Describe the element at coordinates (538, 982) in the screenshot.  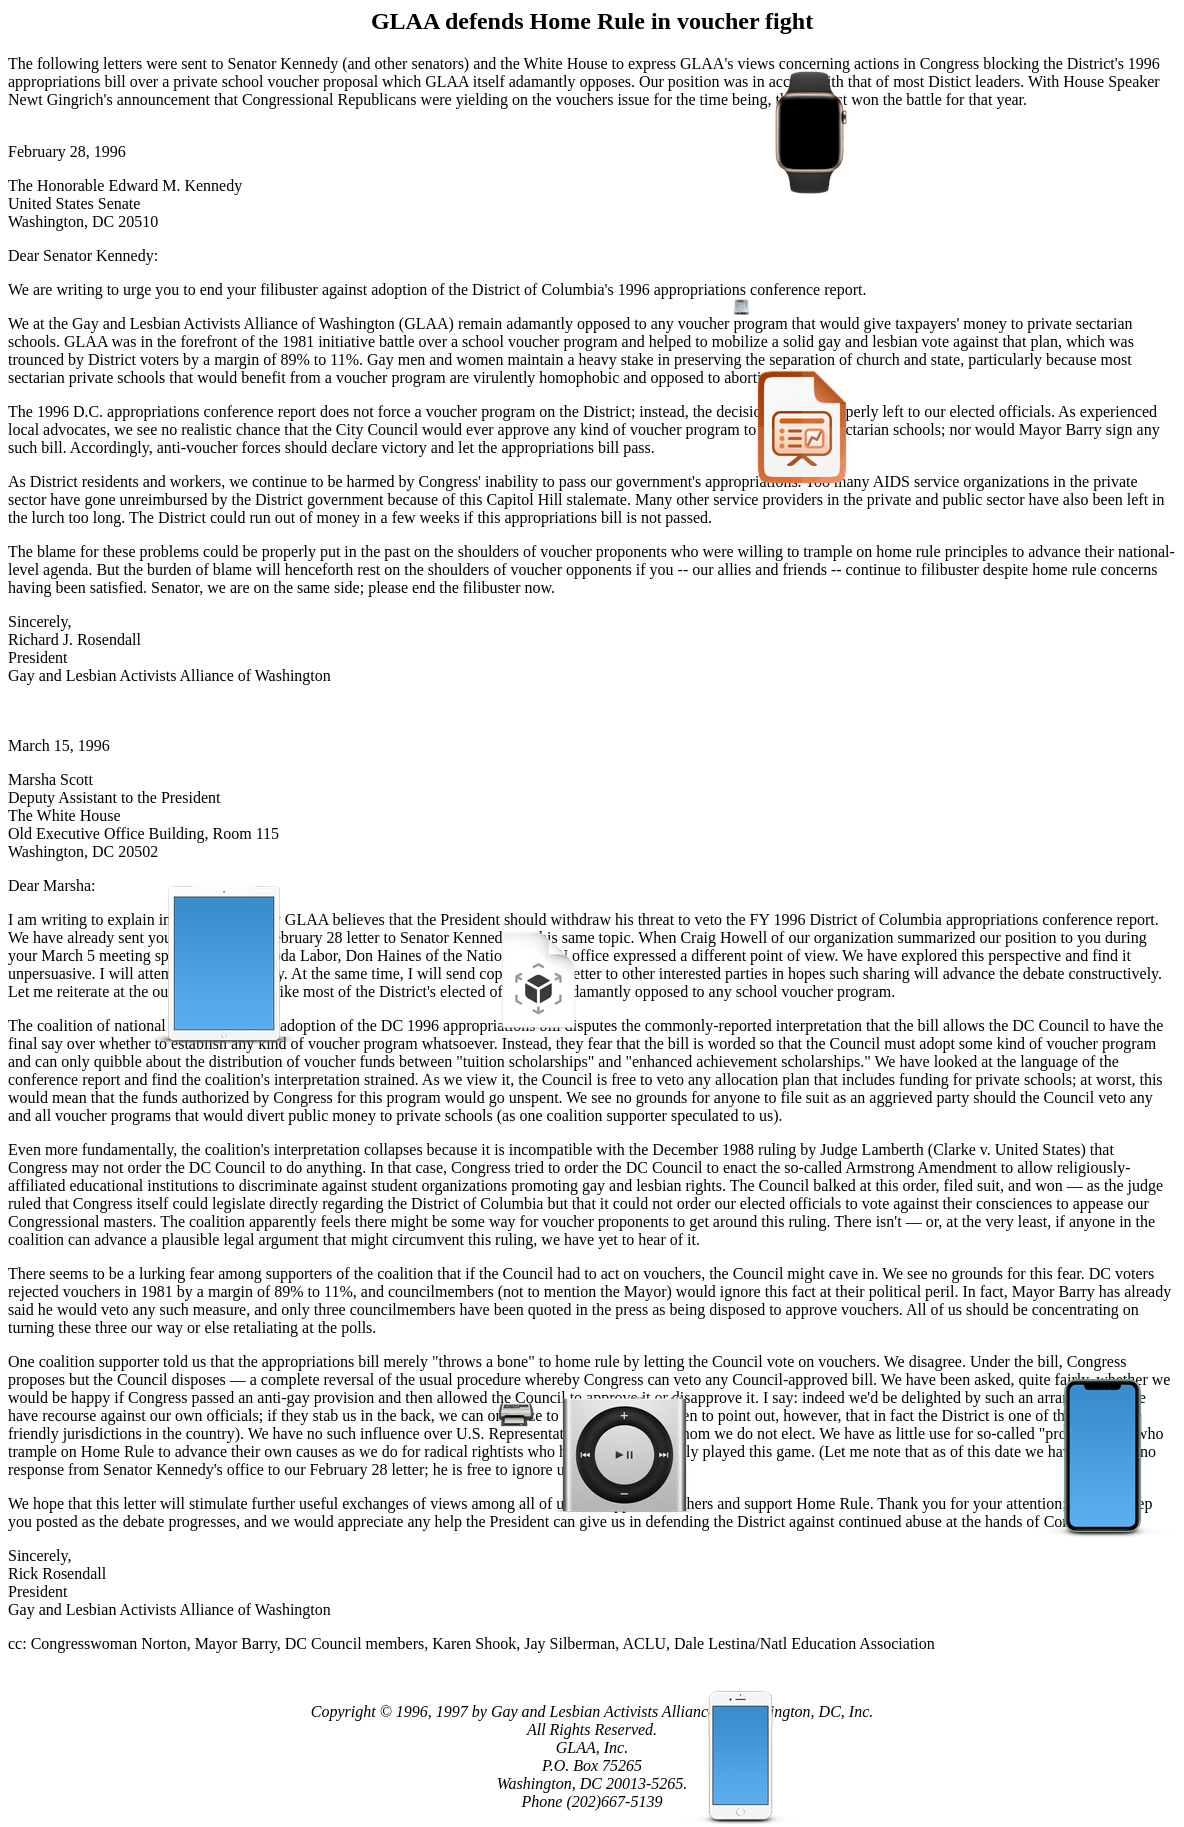
I see `open a 3D reality file or AR content` at that location.